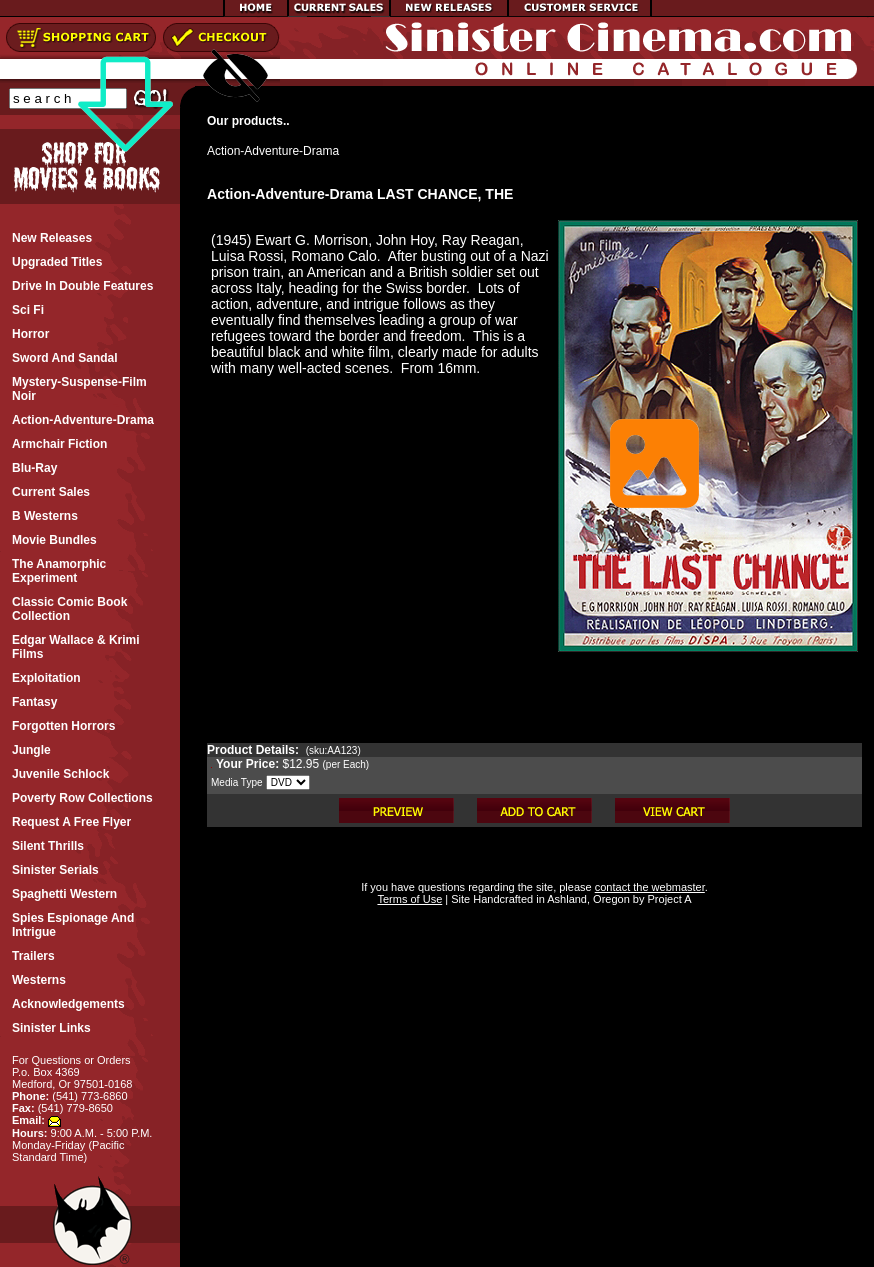 This screenshot has height=1267, width=874. What do you see at coordinates (654, 463) in the screenshot?
I see `view image or photo` at bounding box center [654, 463].